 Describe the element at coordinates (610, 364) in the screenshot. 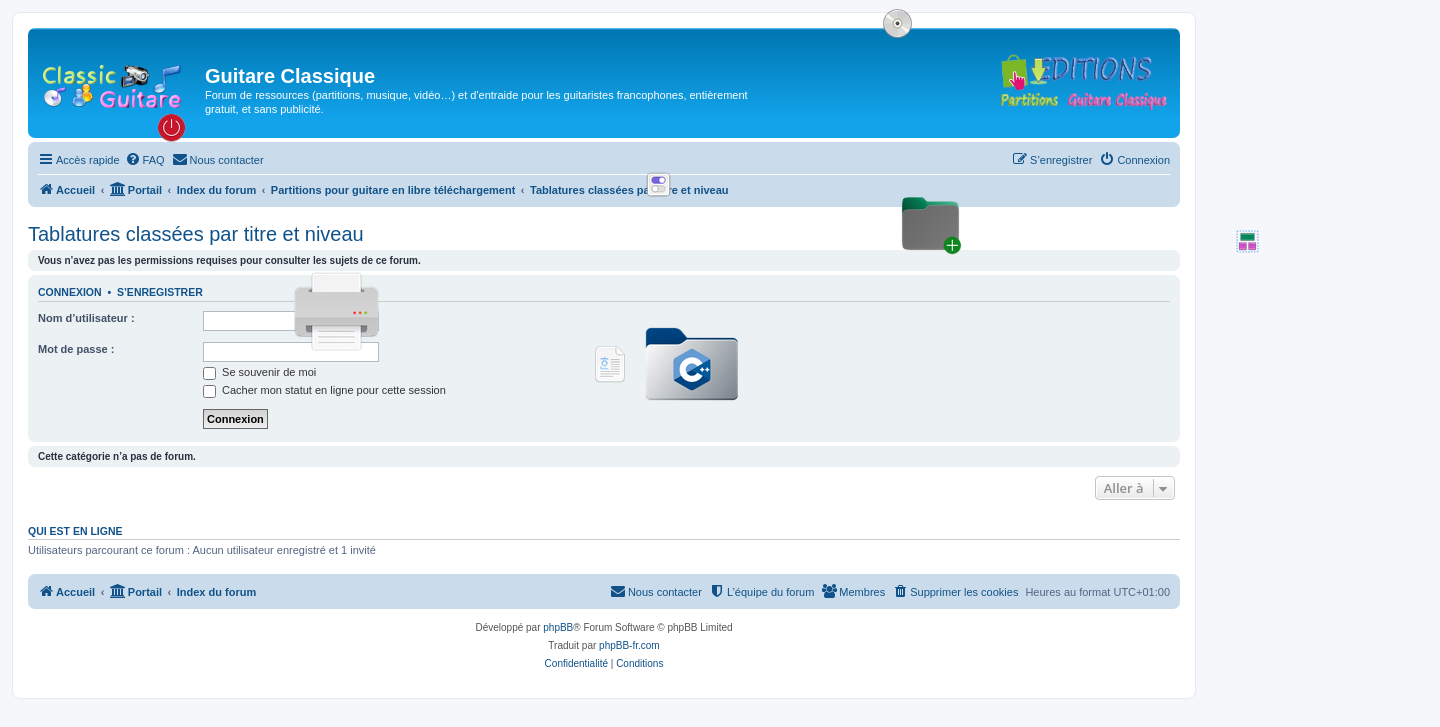

I see `open a Hangul Word Processor (.hwp) document` at that location.